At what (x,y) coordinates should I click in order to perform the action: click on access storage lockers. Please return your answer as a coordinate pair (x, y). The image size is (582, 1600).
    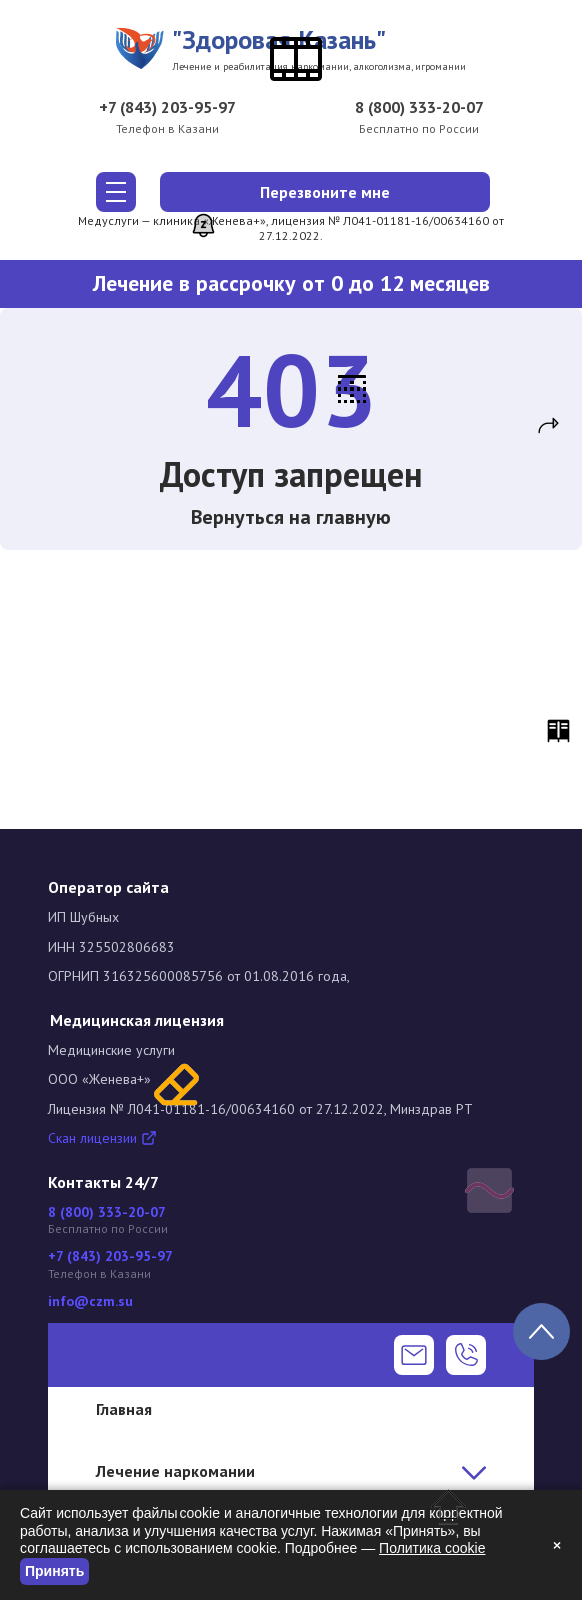
    Looking at the image, I should click on (558, 730).